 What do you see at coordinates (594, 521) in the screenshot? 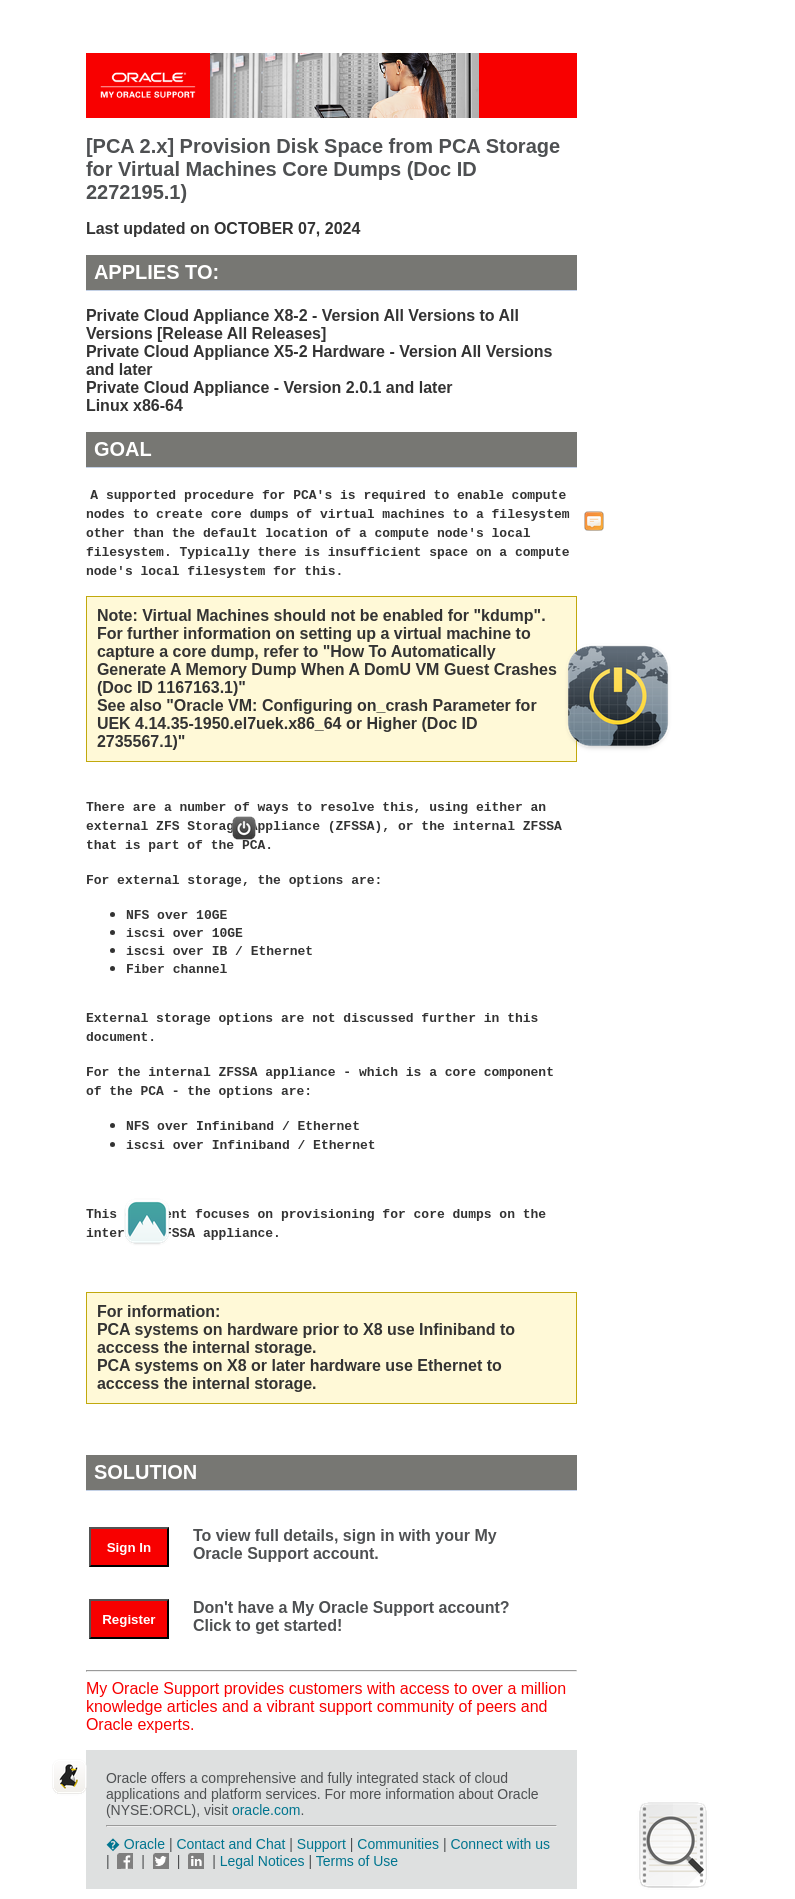
I see `open empathy messaging app` at bounding box center [594, 521].